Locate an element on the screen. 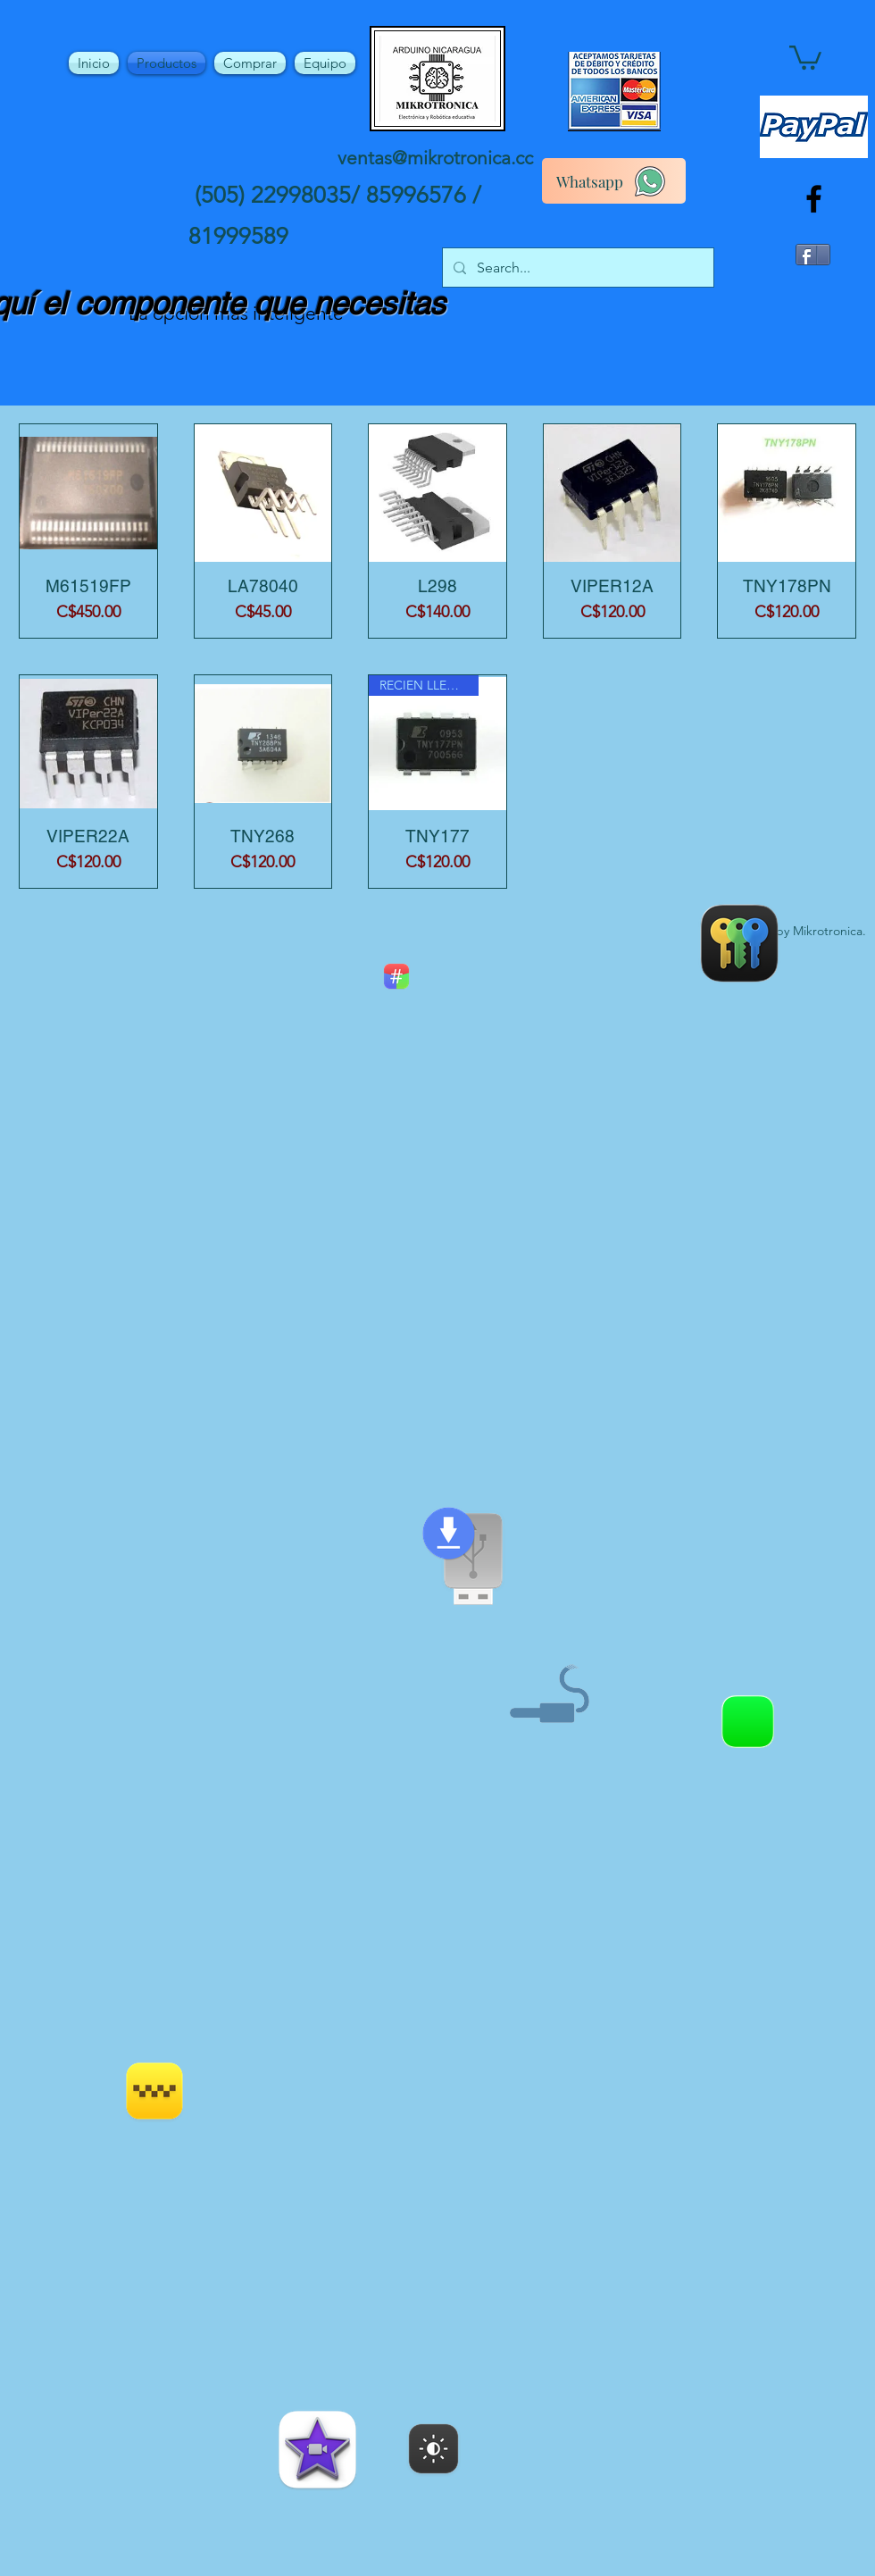 This screenshot has width=875, height=2576. audio output via headphones is located at coordinates (549, 1702).